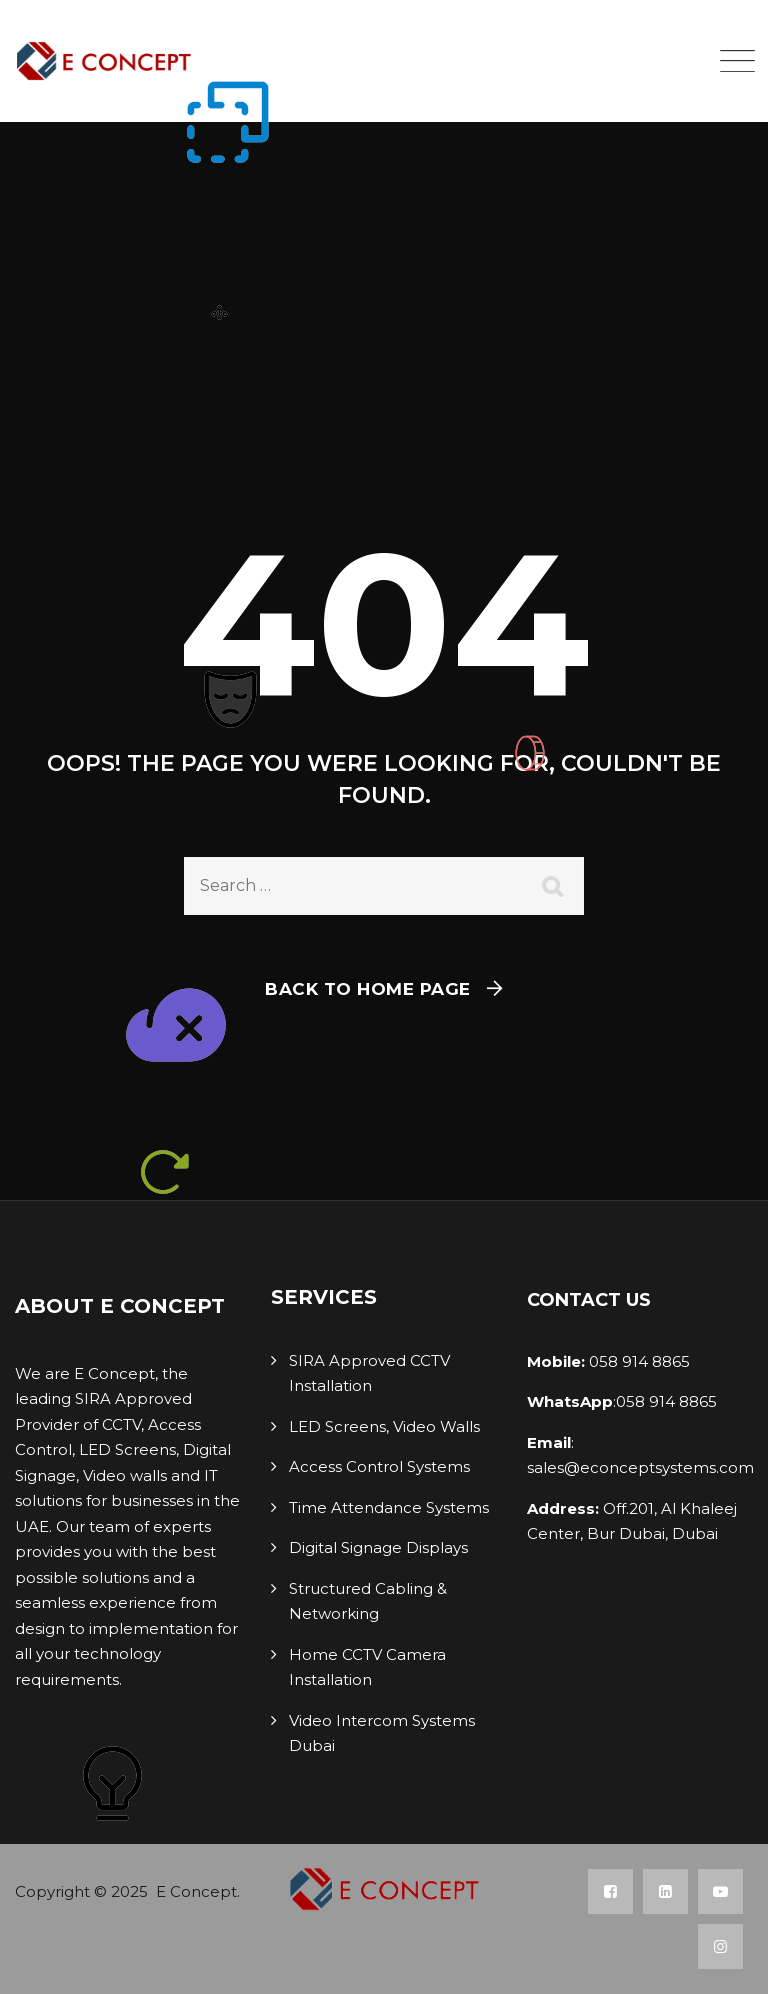  I want to click on bring selected layer to front, so click(228, 122).